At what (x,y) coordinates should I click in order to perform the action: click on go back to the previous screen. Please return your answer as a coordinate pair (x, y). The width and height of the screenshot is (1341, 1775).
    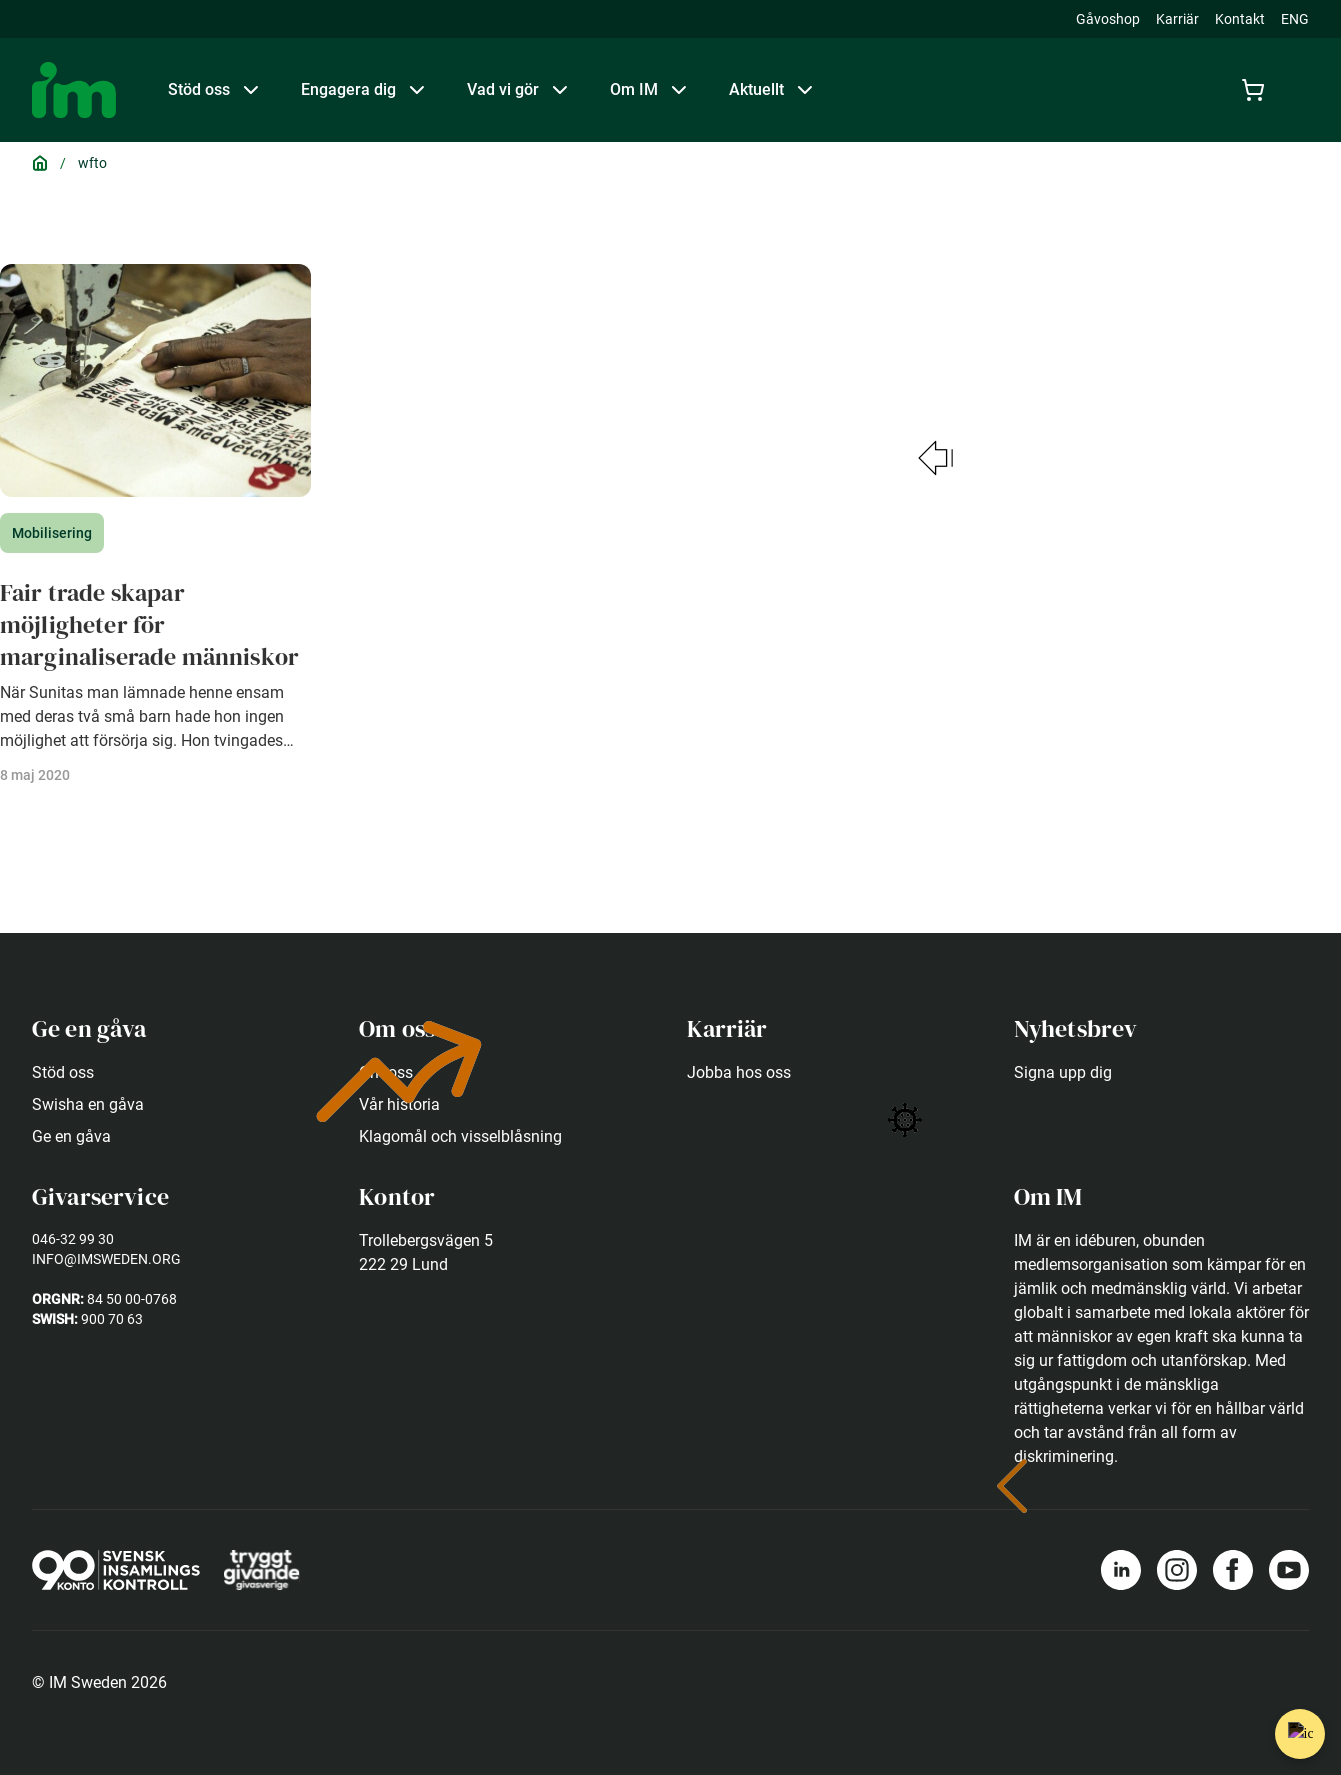
    Looking at the image, I should click on (1012, 1486).